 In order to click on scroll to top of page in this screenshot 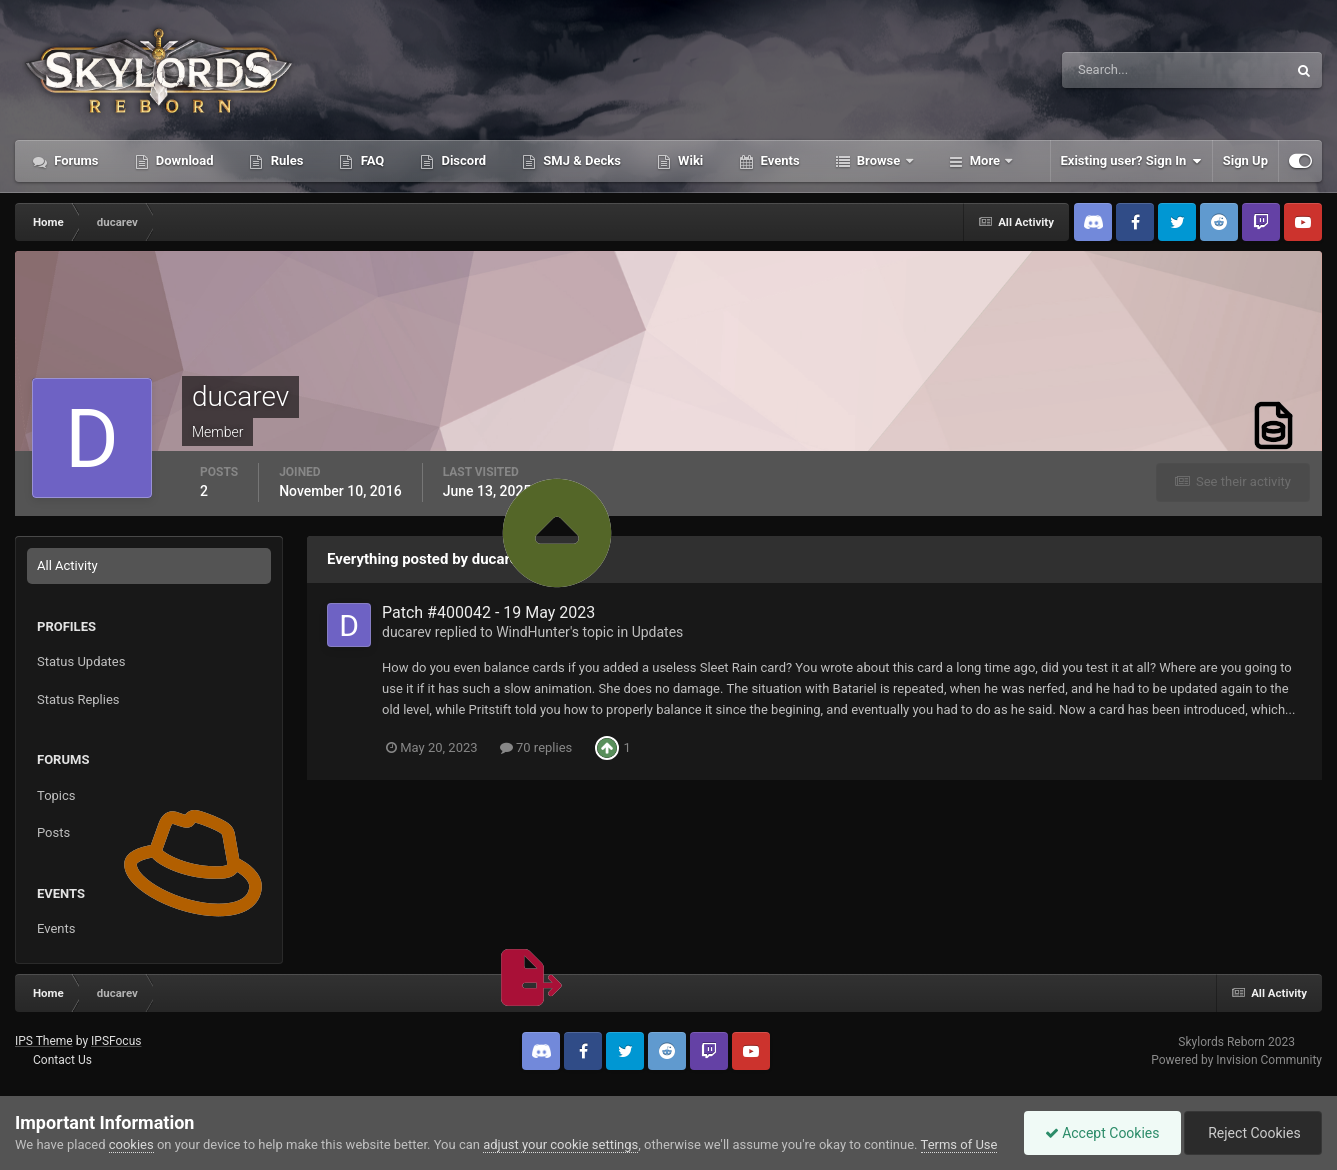, I will do `click(557, 533)`.